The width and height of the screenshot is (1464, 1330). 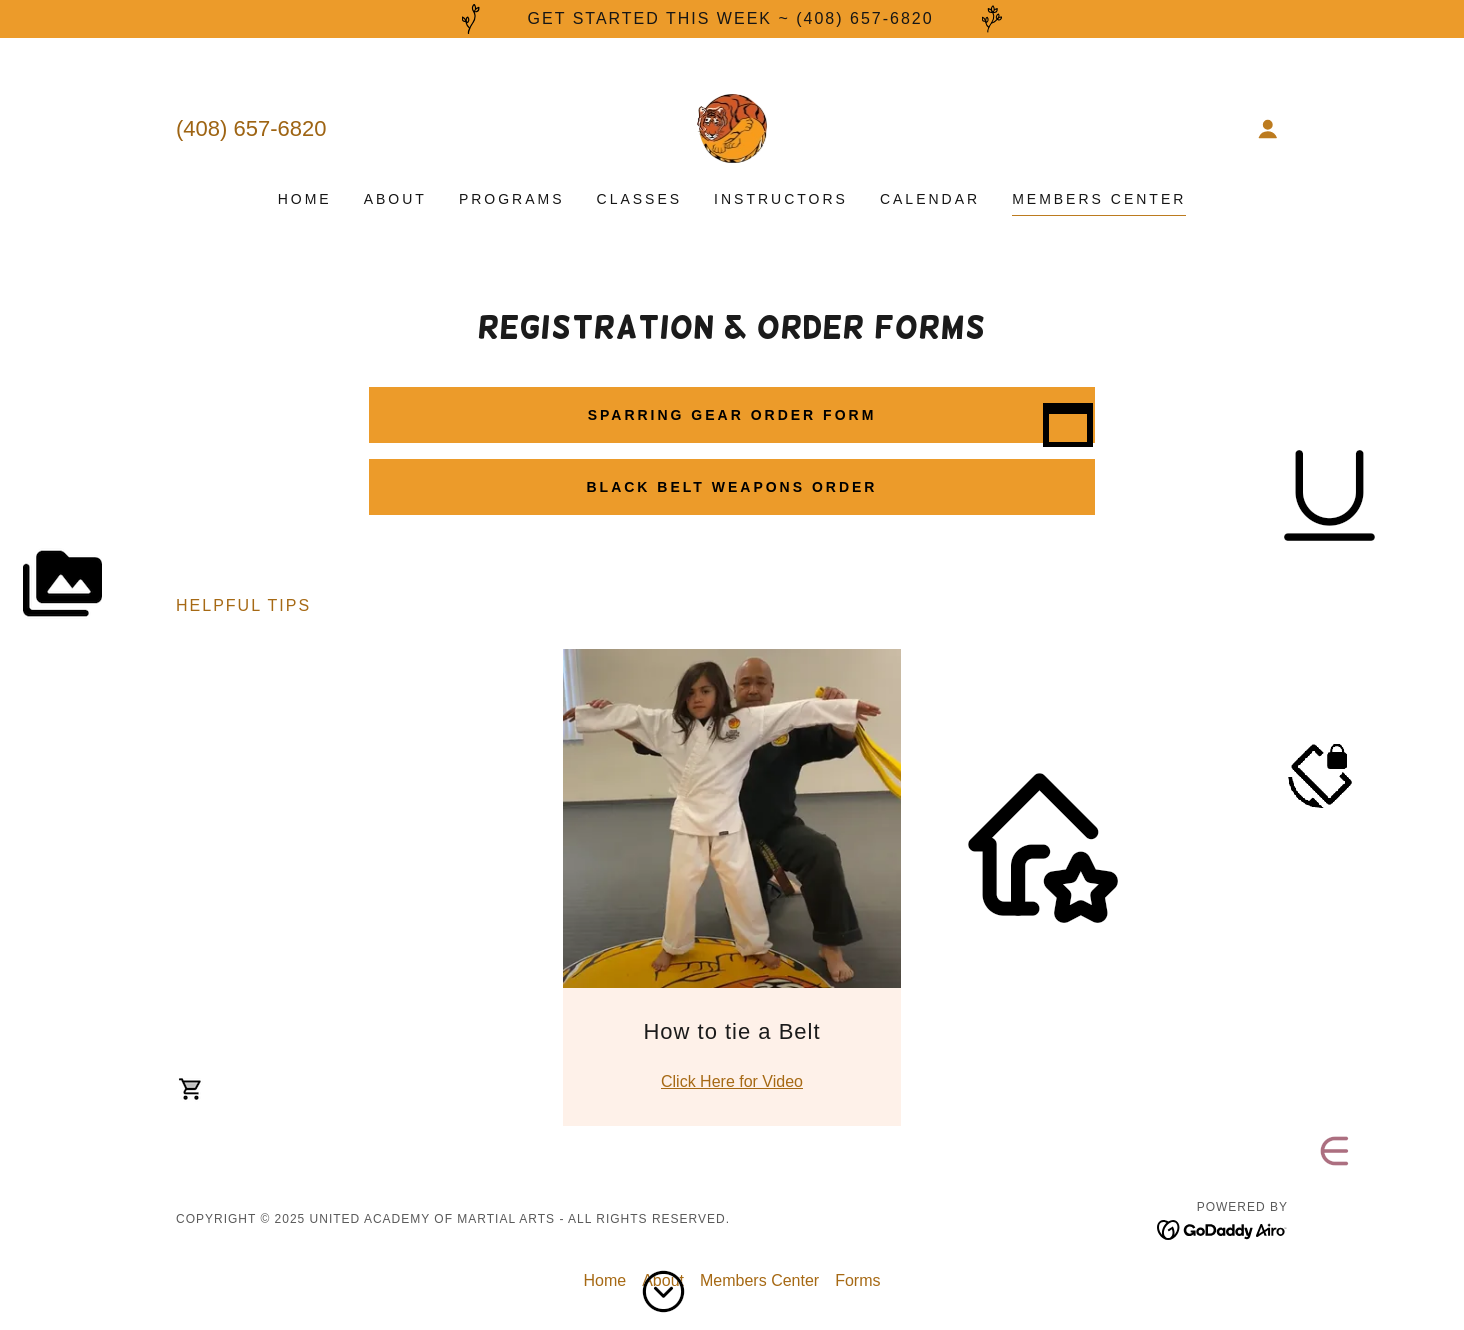 I want to click on indicates set membership in mathematical notation, so click(x=1335, y=1151).